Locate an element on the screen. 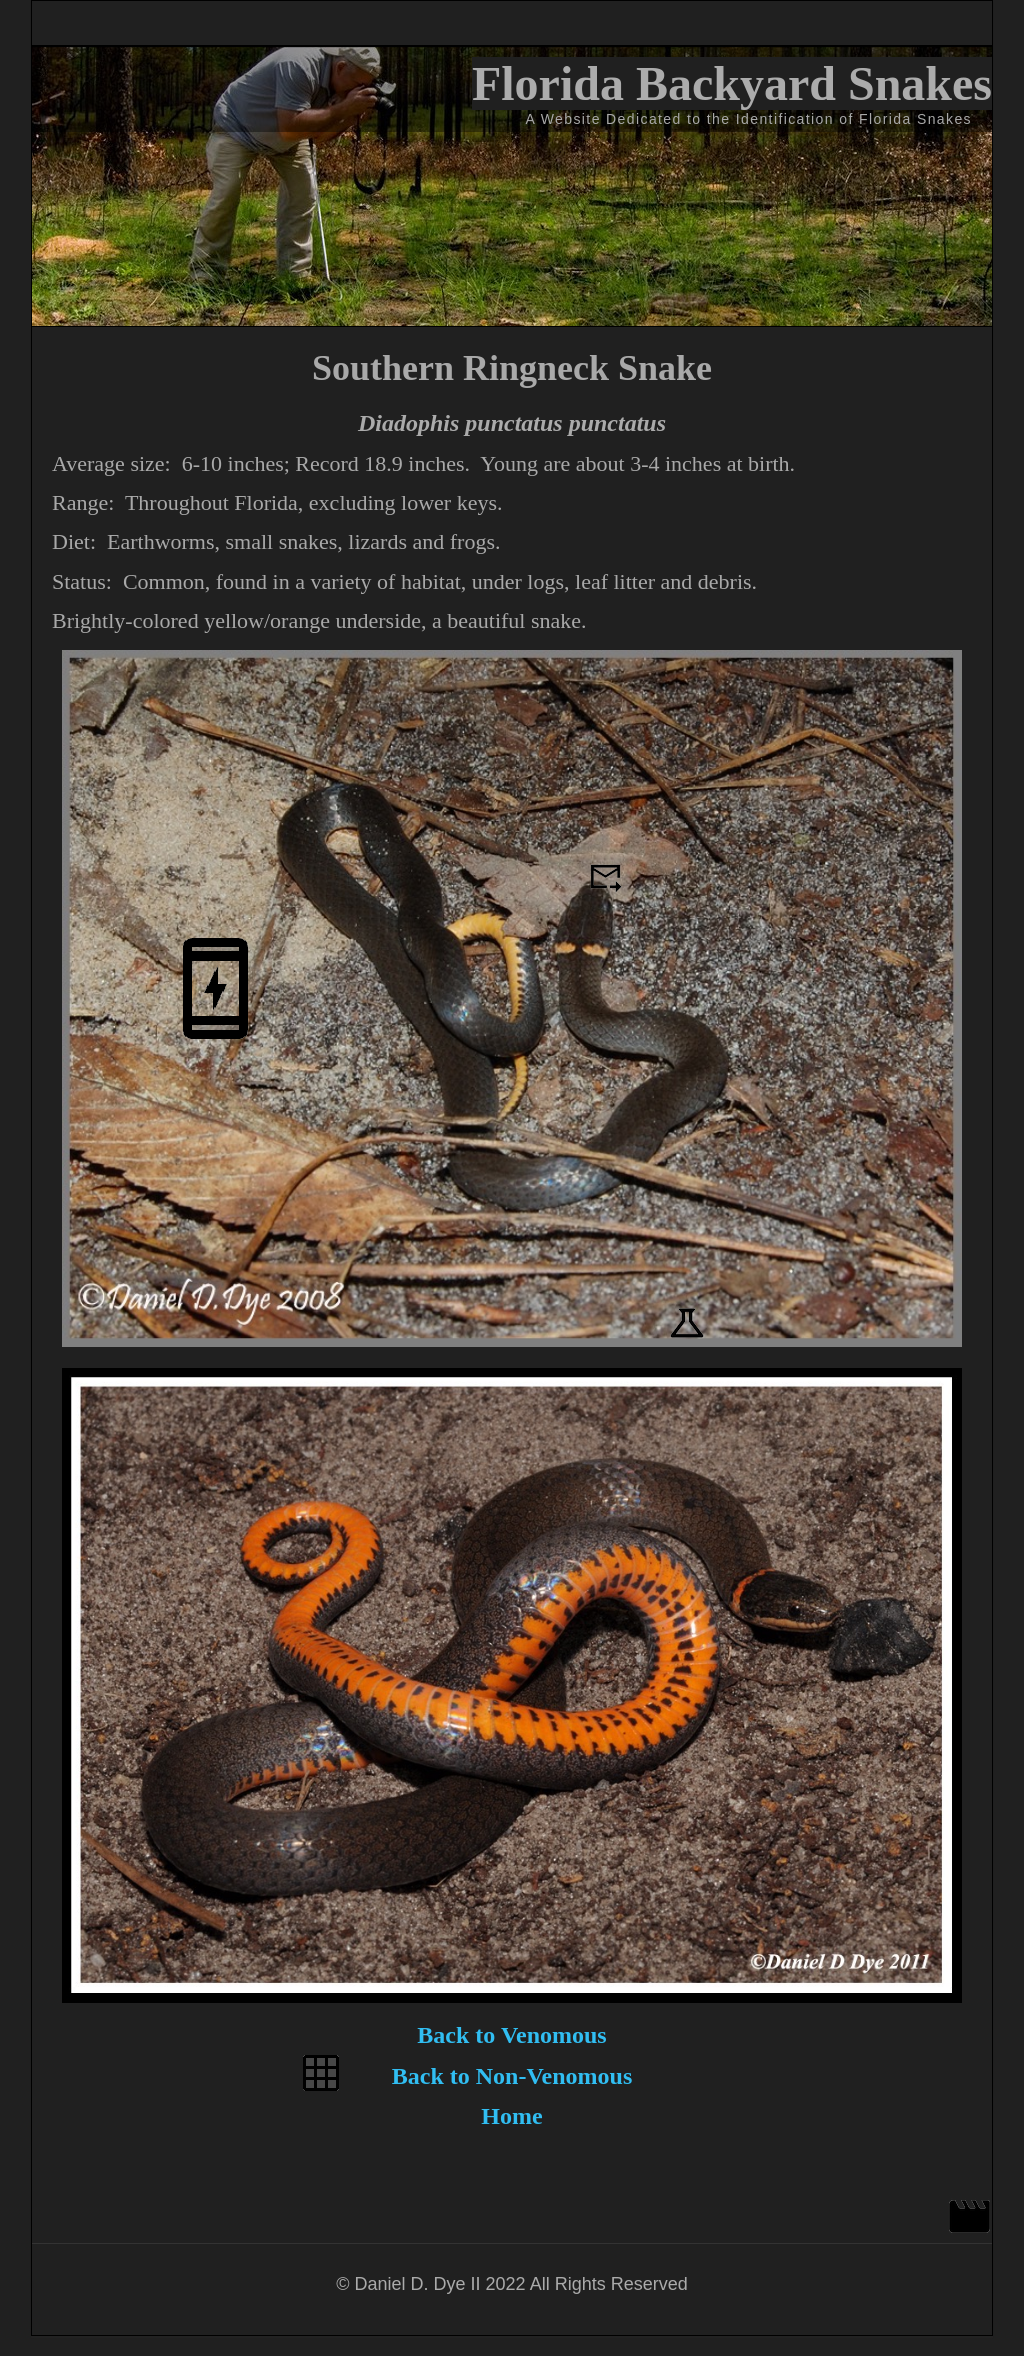 The height and width of the screenshot is (2356, 1024). forward an email to another recipient is located at coordinates (605, 876).